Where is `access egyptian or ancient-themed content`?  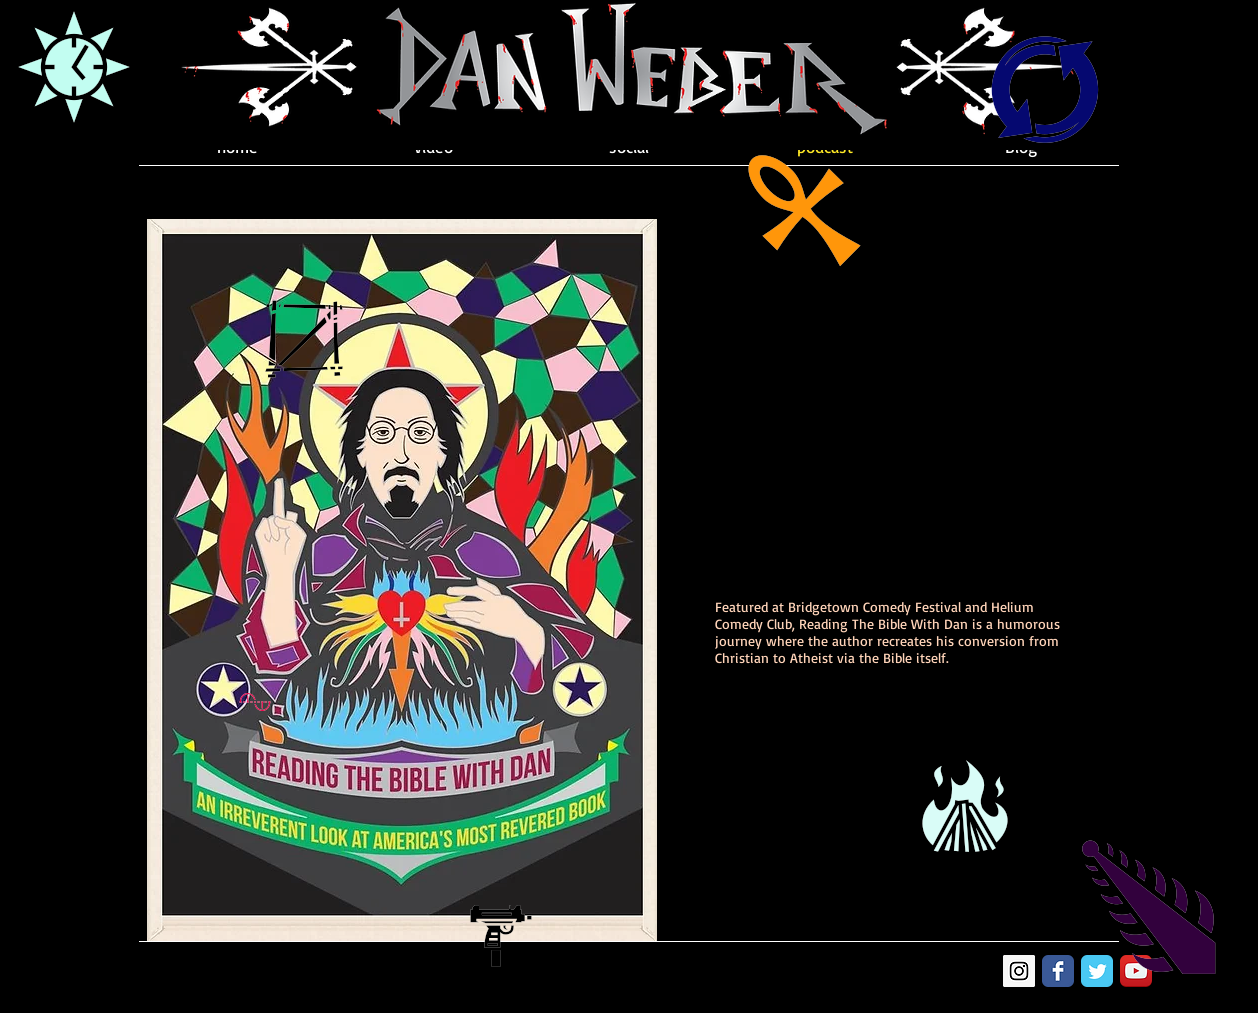 access egyptian or ancient-themed content is located at coordinates (804, 211).